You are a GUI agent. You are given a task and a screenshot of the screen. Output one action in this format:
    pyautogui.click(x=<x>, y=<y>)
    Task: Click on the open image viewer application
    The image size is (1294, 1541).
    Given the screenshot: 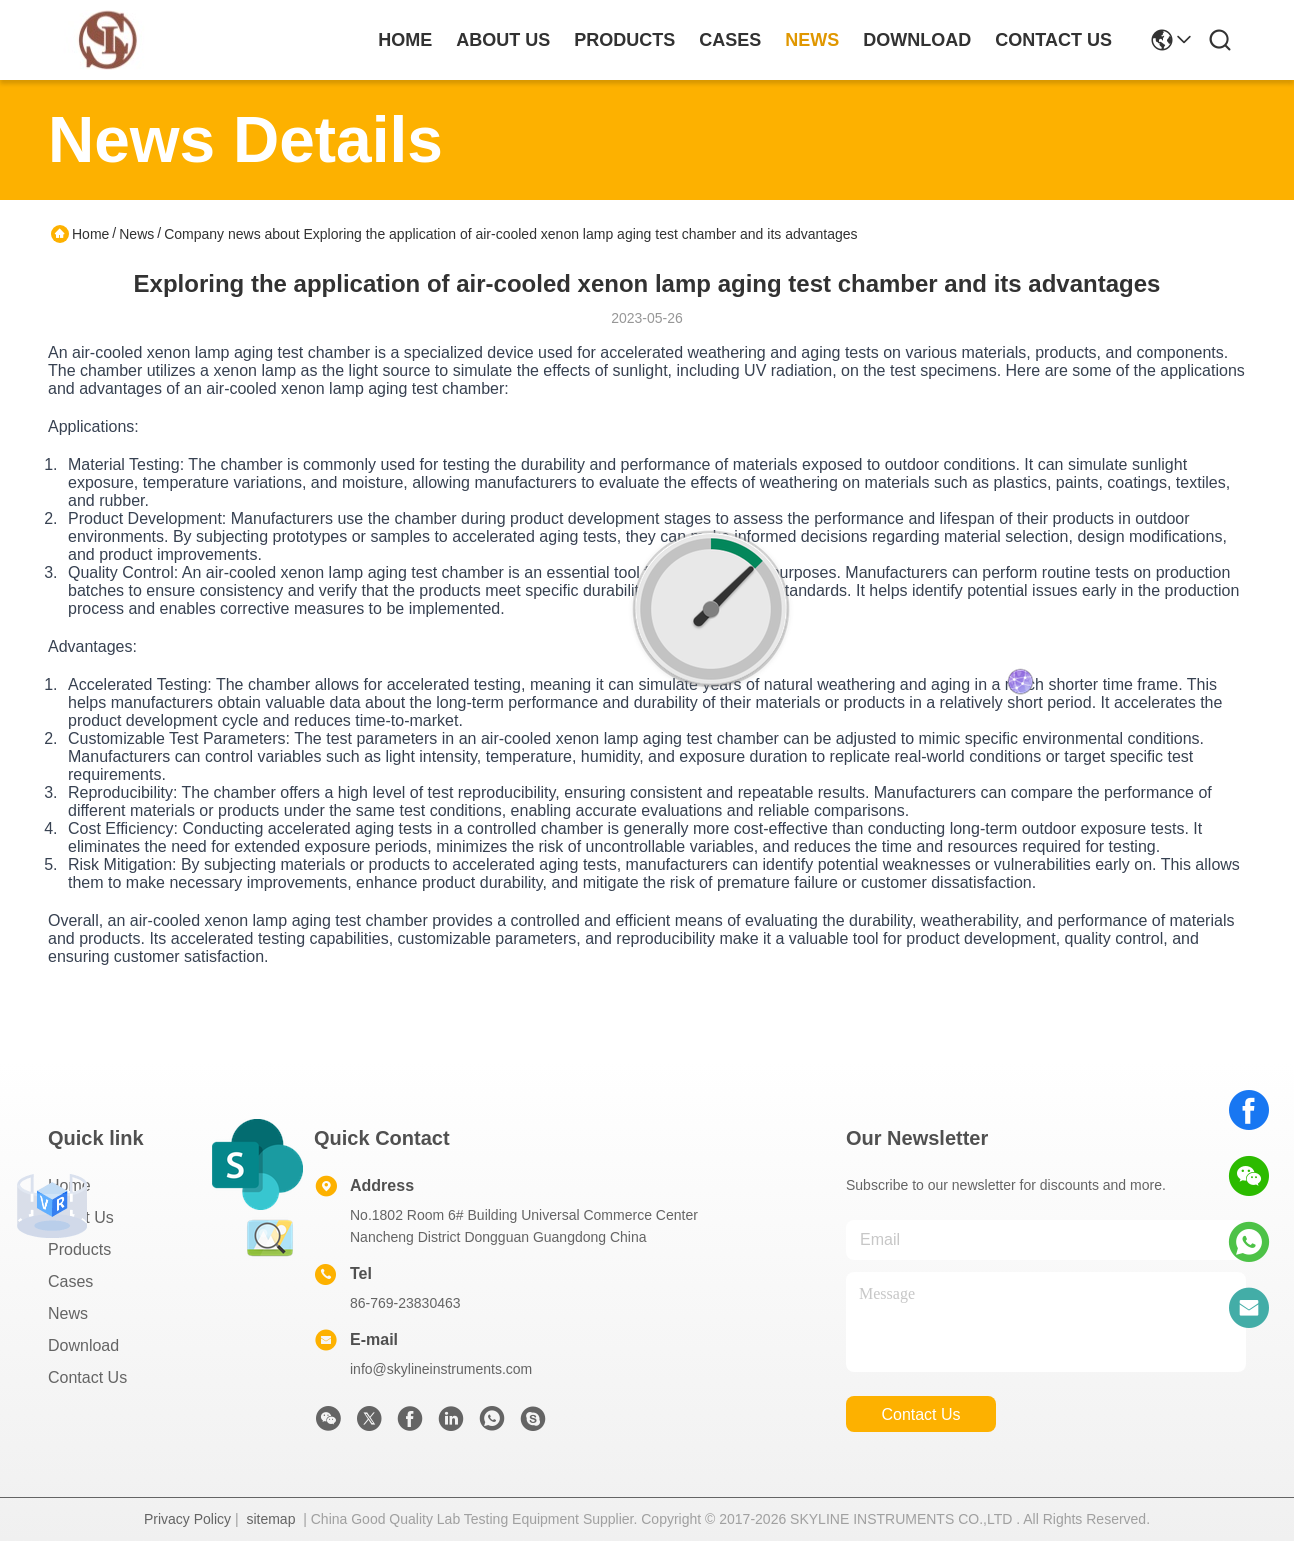 What is the action you would take?
    pyautogui.click(x=270, y=1238)
    